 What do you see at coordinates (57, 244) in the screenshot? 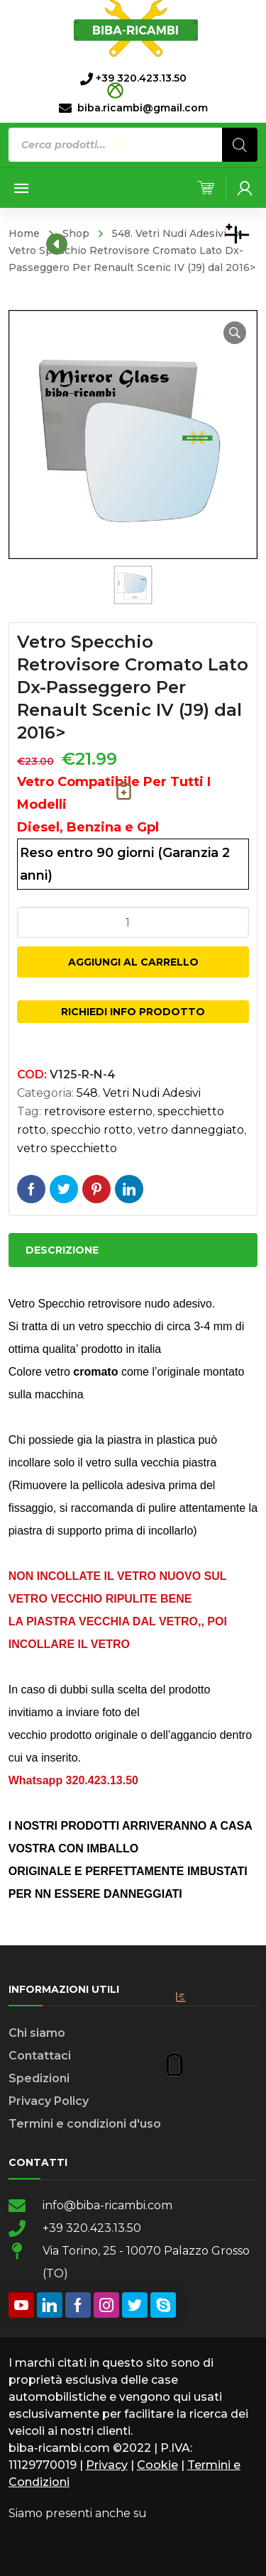
I see `go back to the previous screen` at bounding box center [57, 244].